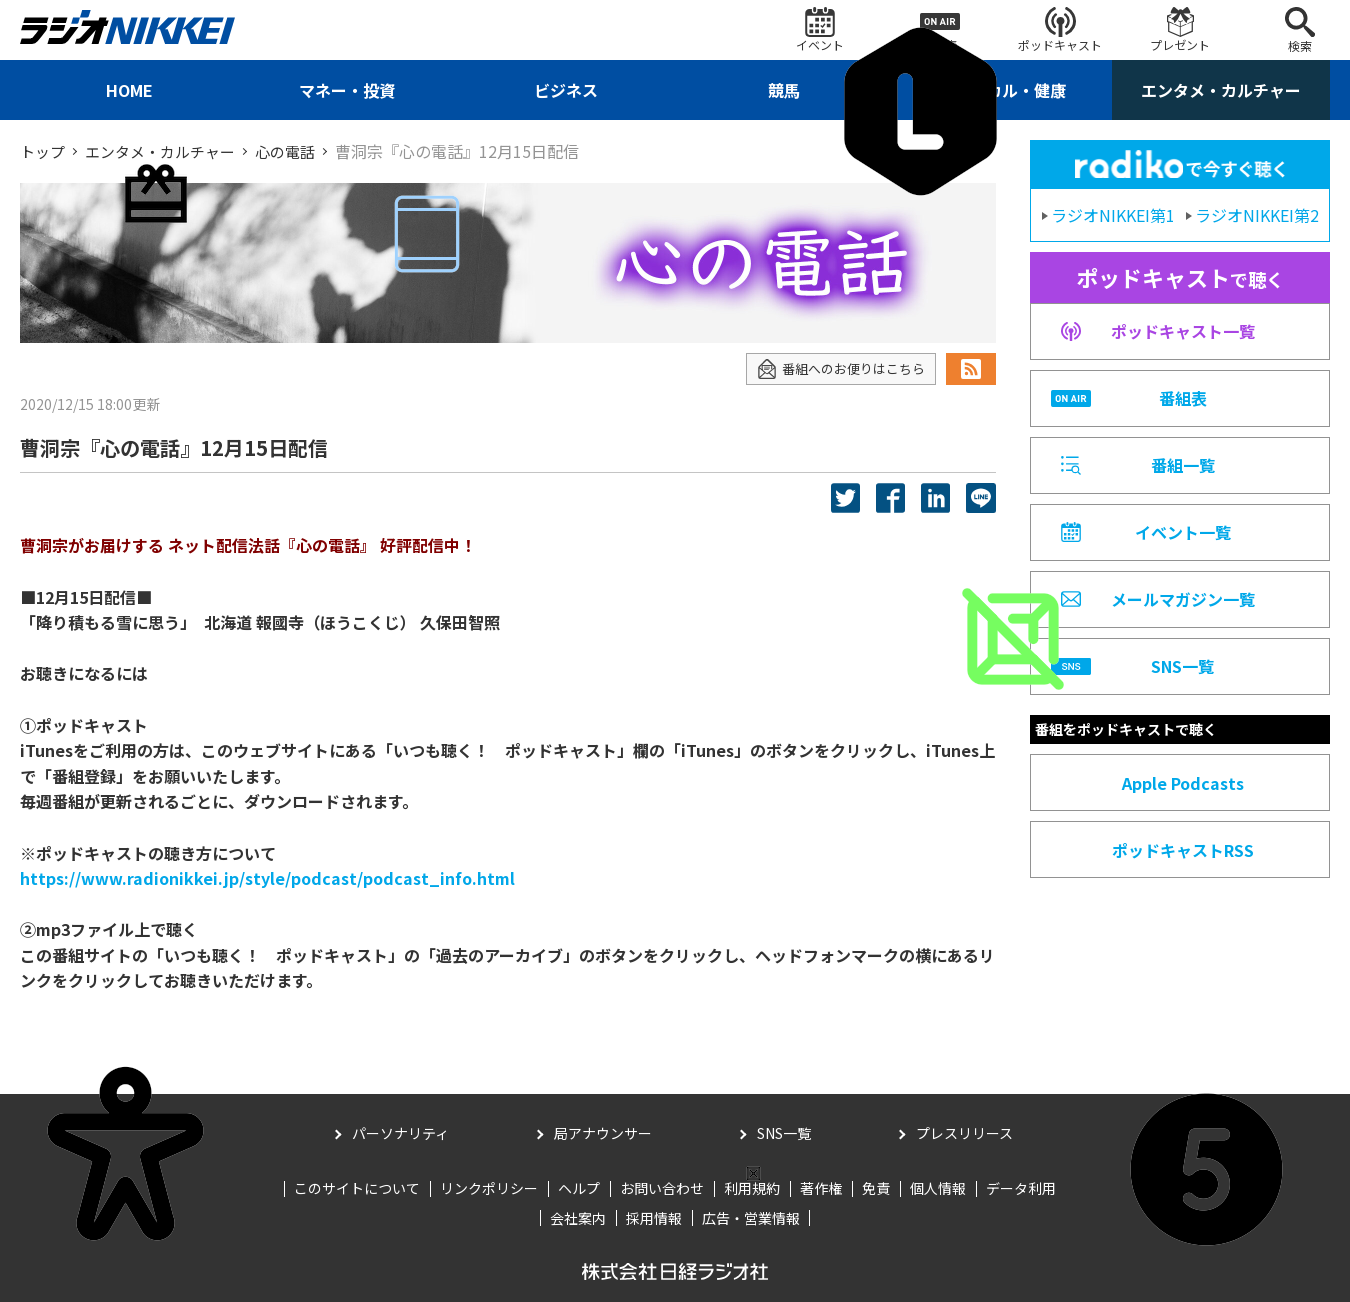 This screenshot has width=1350, height=1302. Describe the element at coordinates (920, 111) in the screenshot. I see `indicates a category or item labeled "L"` at that location.